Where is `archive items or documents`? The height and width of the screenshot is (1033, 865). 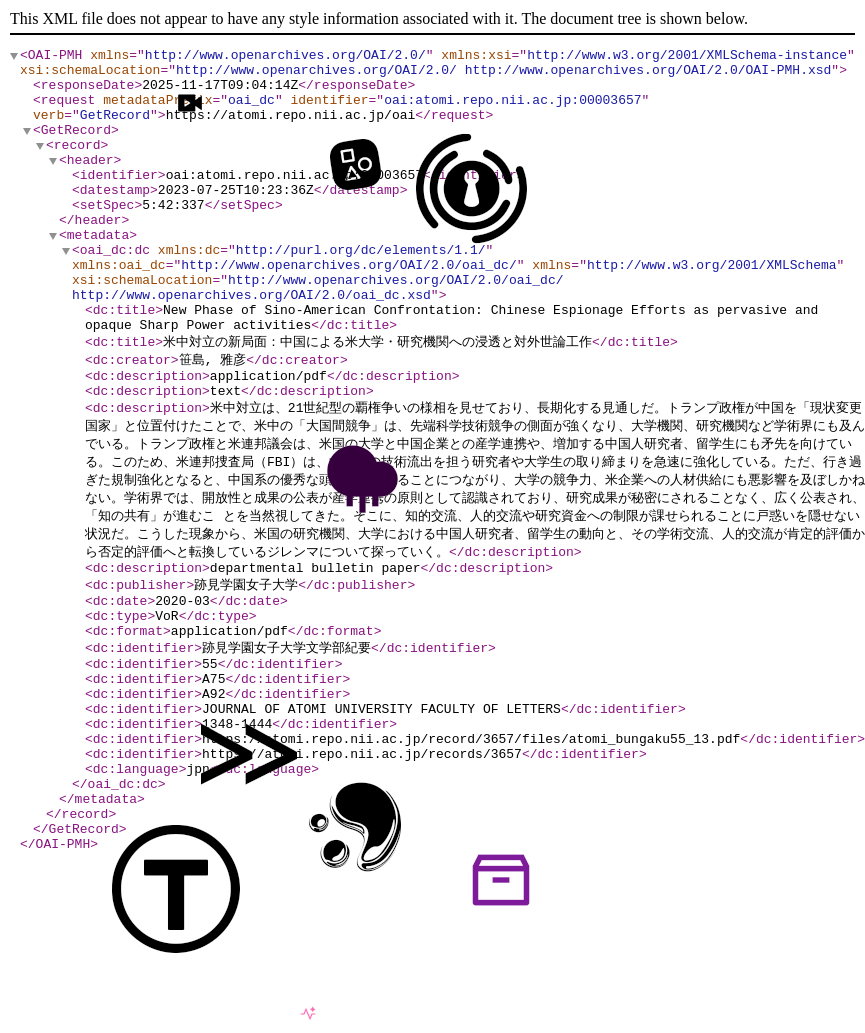 archive items or documents is located at coordinates (501, 880).